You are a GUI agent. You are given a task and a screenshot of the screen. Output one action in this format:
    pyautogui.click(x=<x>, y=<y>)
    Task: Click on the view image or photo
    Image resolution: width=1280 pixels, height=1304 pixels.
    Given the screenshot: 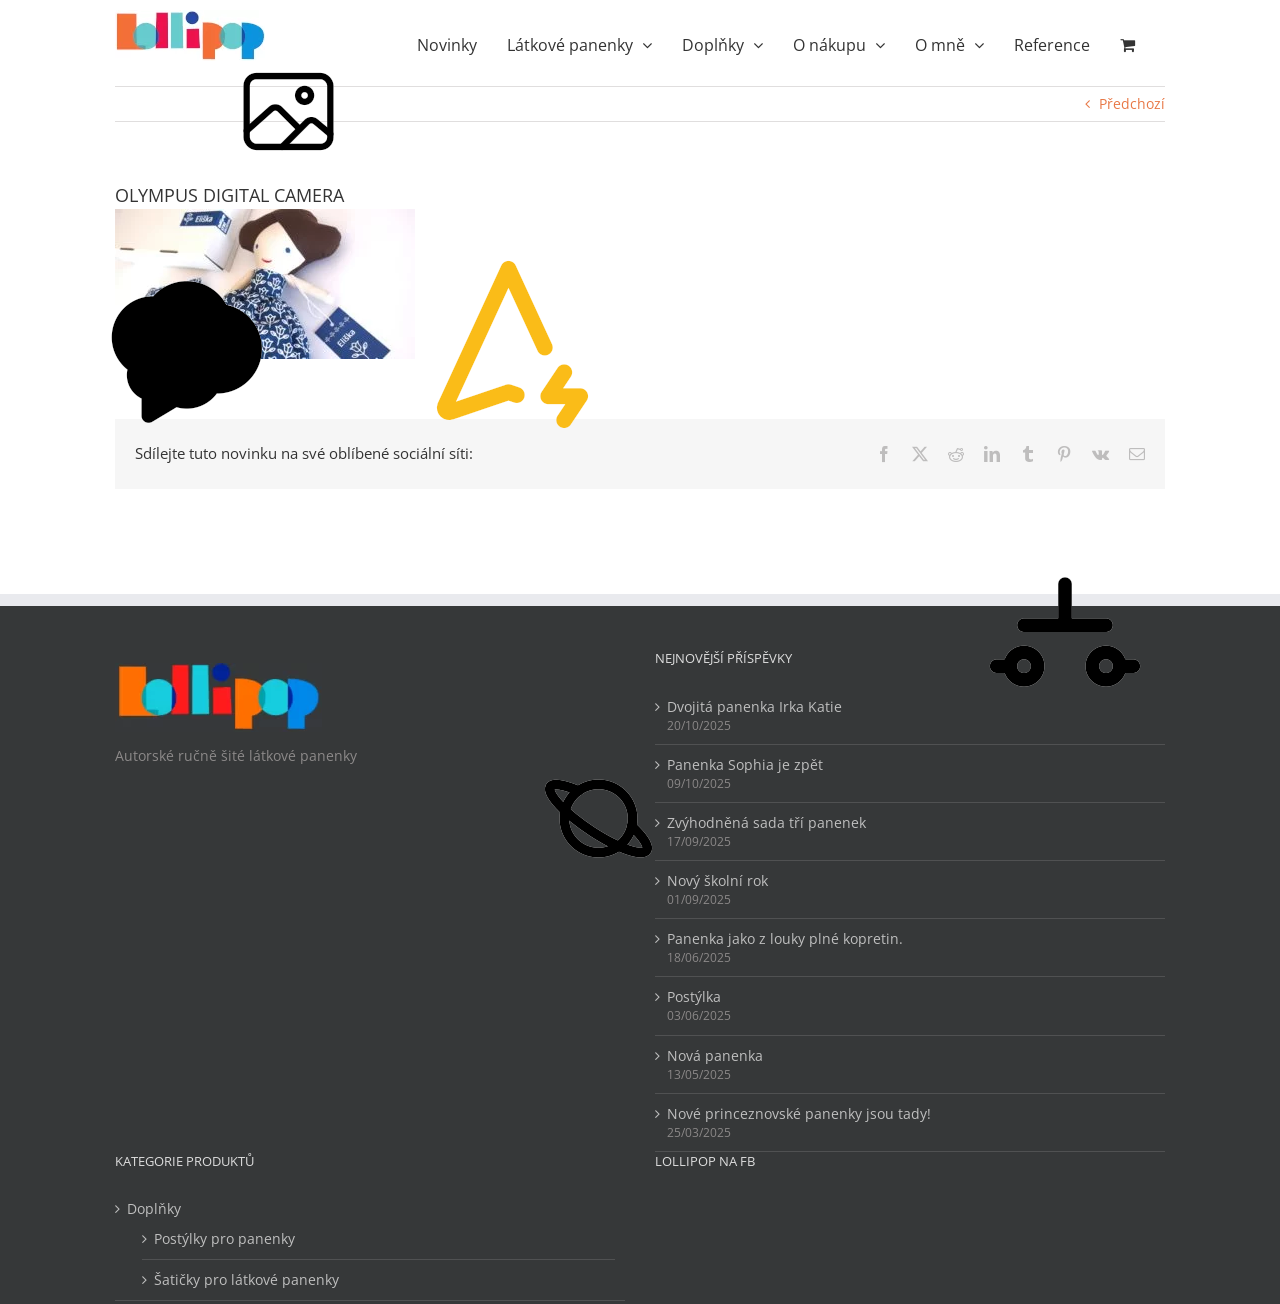 What is the action you would take?
    pyautogui.click(x=288, y=111)
    